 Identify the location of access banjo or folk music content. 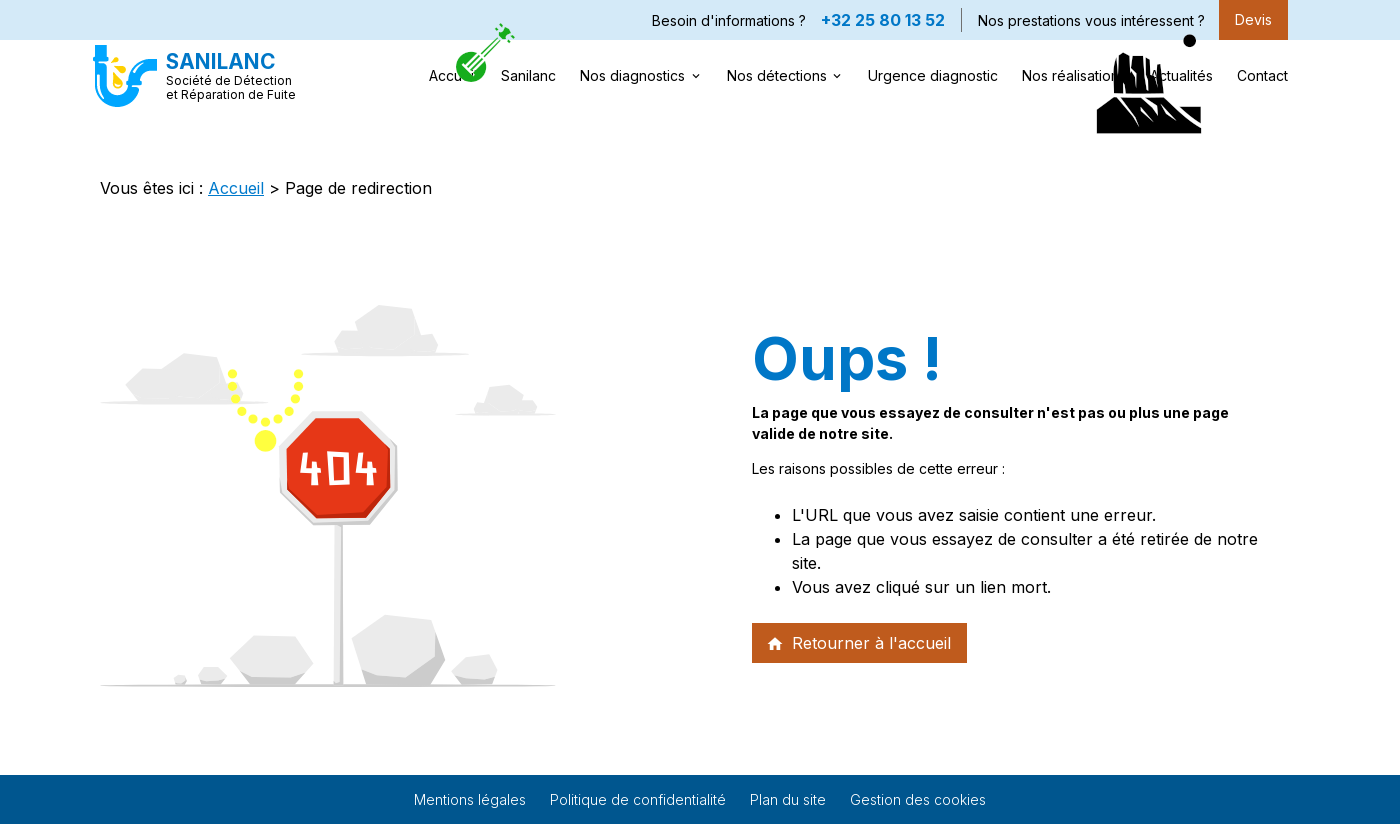
(485, 52).